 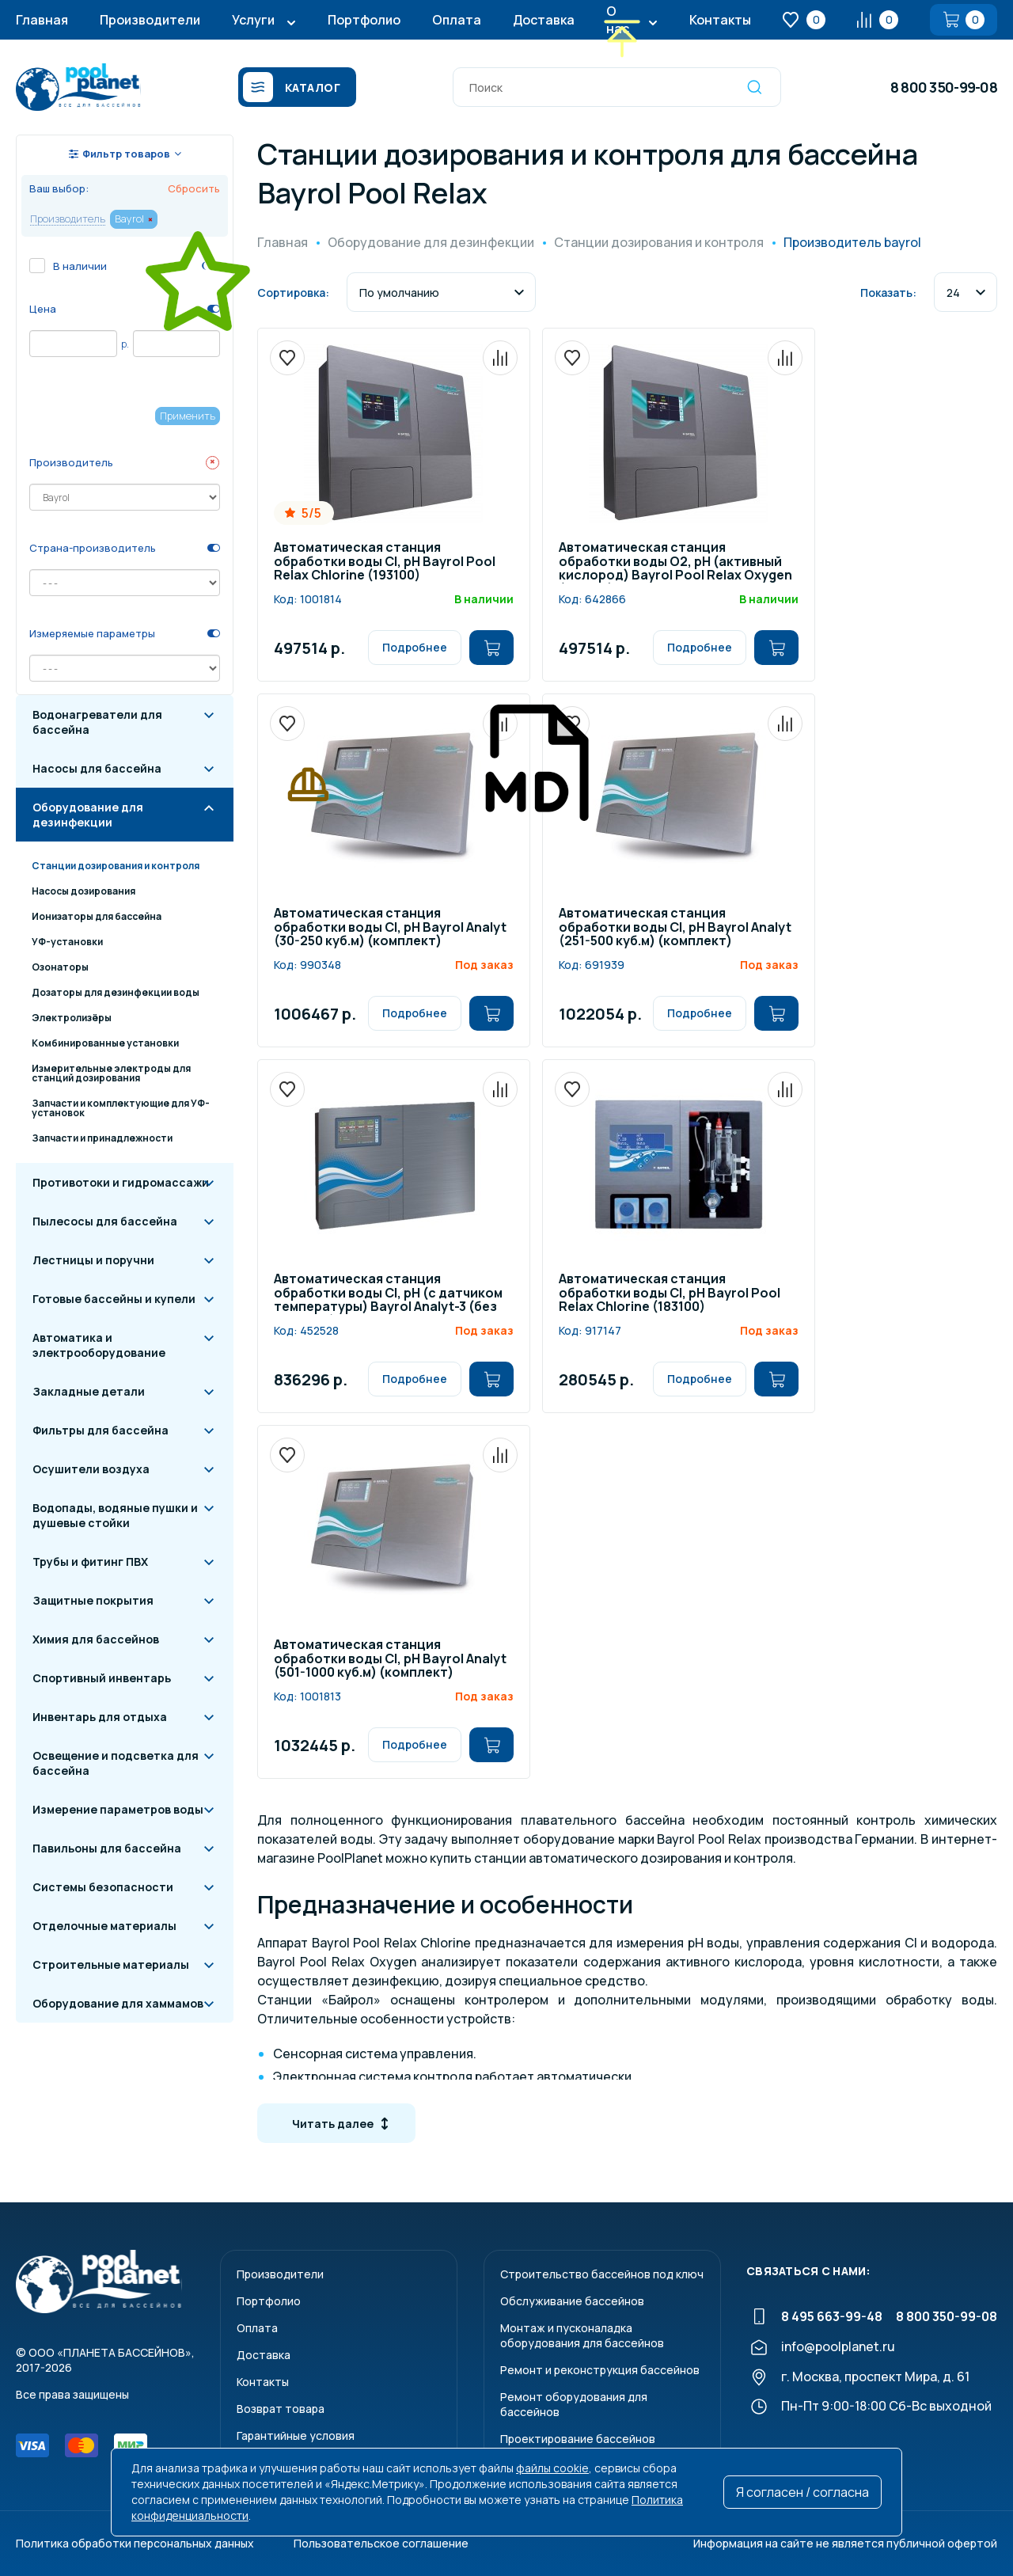 What do you see at coordinates (198, 283) in the screenshot?
I see `add to favorites` at bounding box center [198, 283].